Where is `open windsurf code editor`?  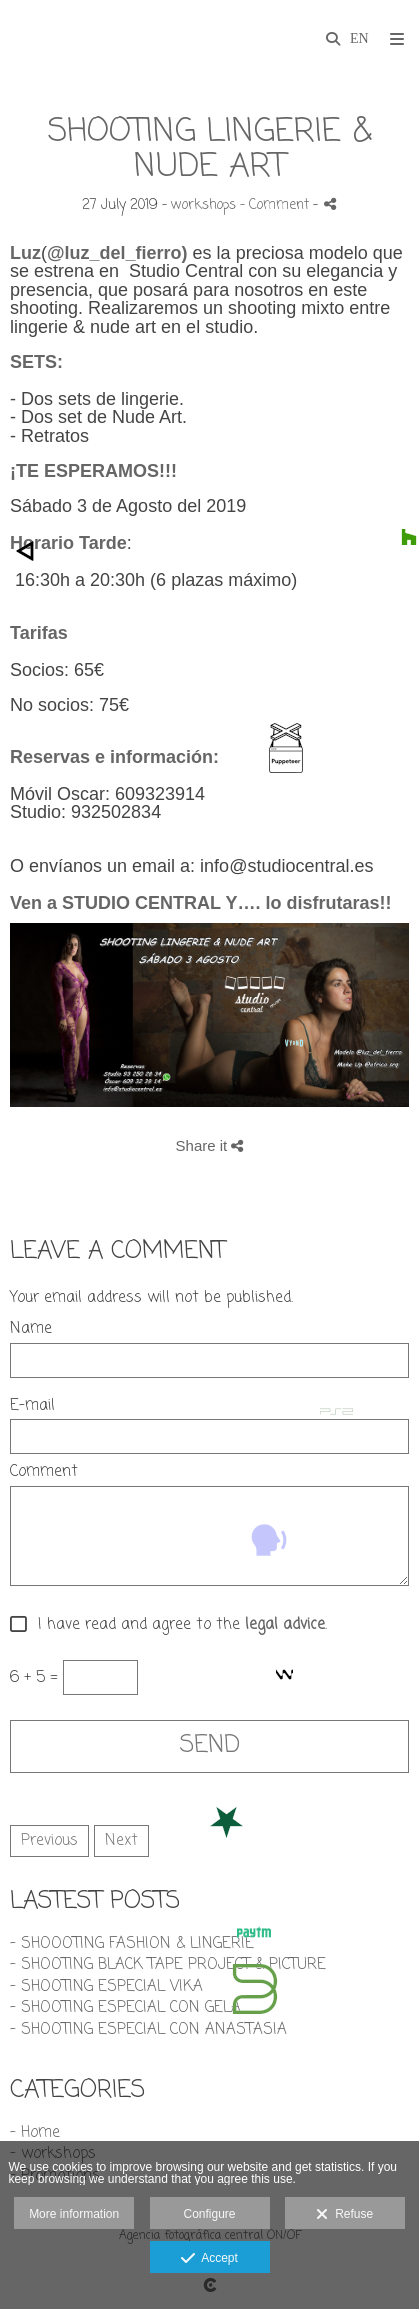 open windsurf code editor is located at coordinates (284, 1674).